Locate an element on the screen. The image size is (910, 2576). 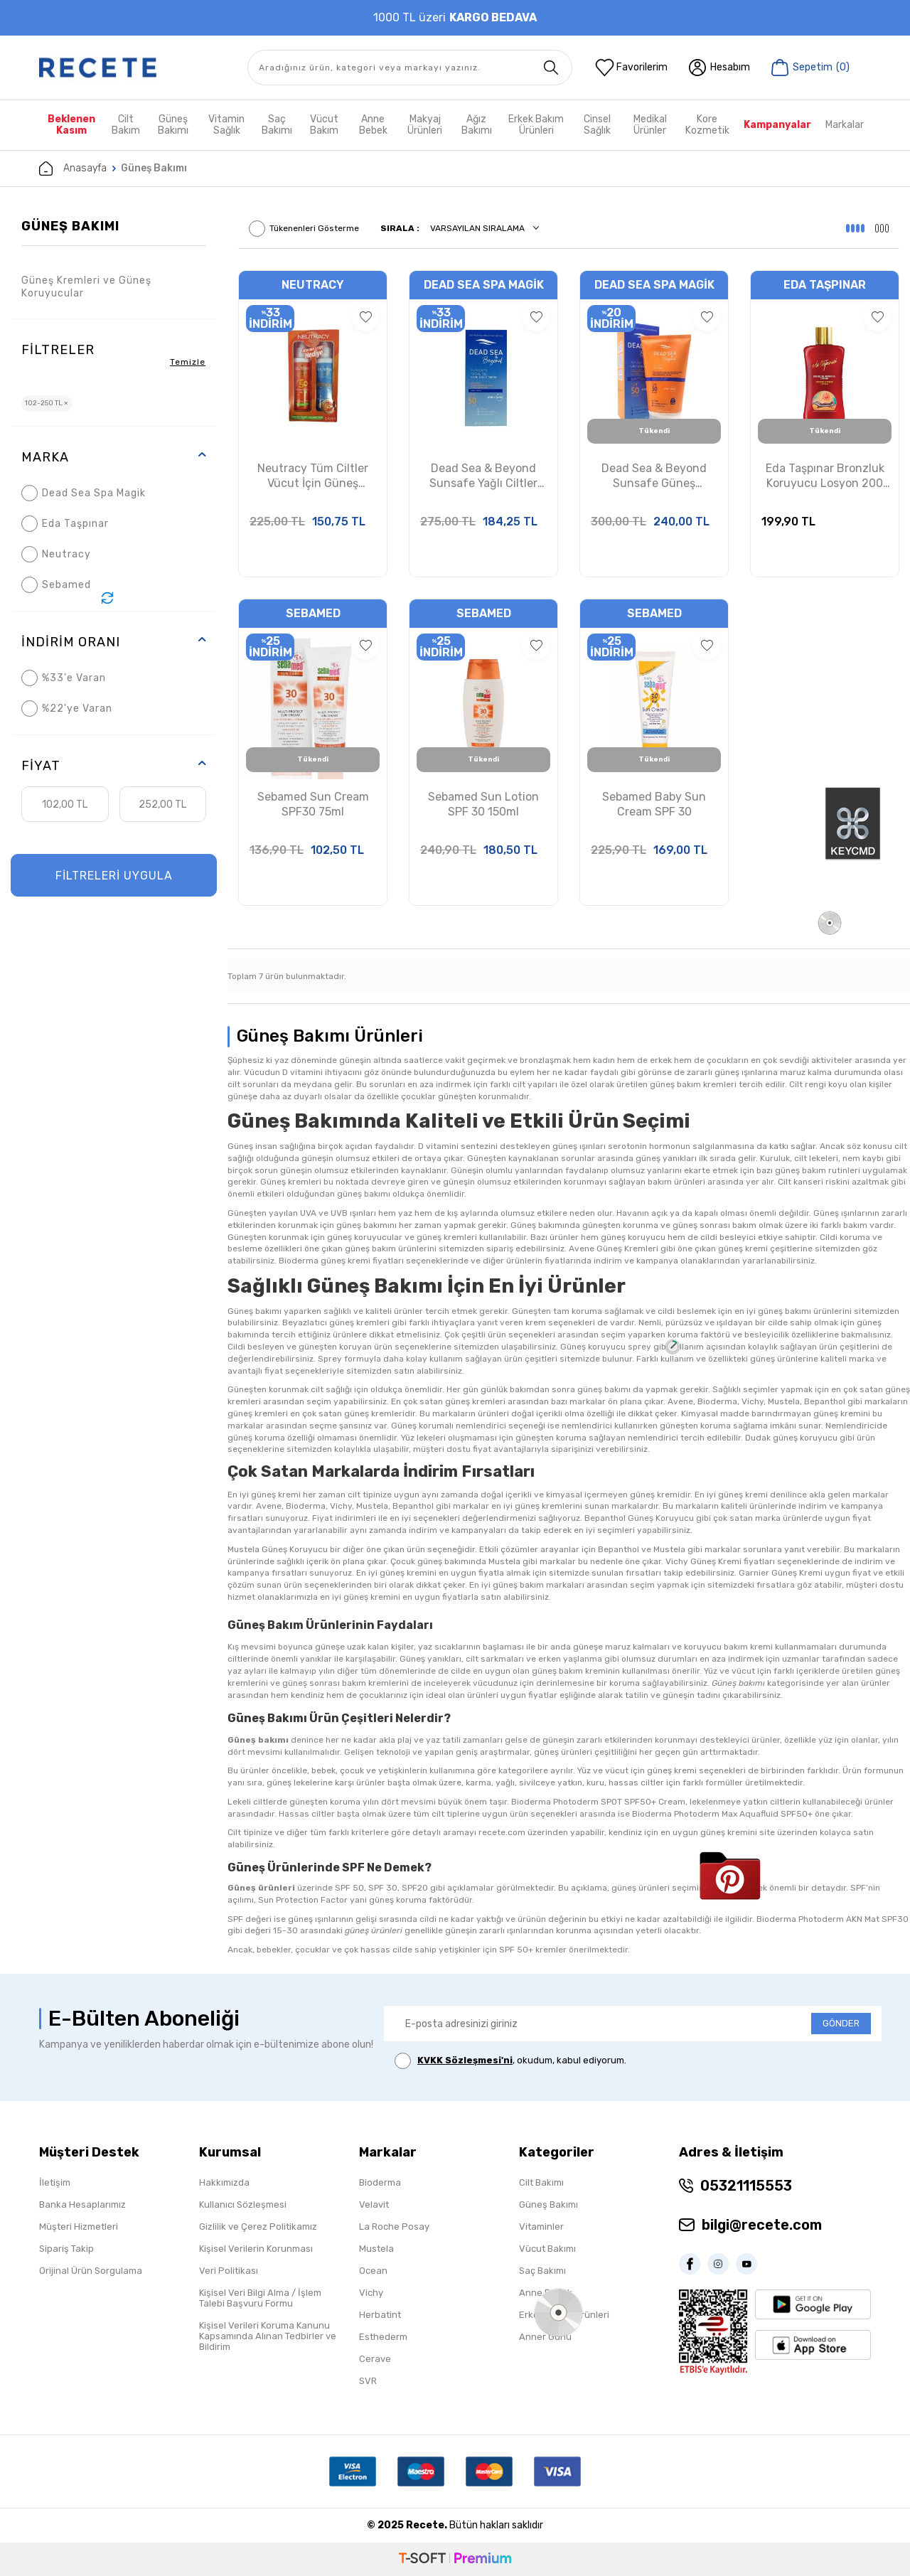
indicates a DVD or optical disc drive is located at coordinates (830, 923).